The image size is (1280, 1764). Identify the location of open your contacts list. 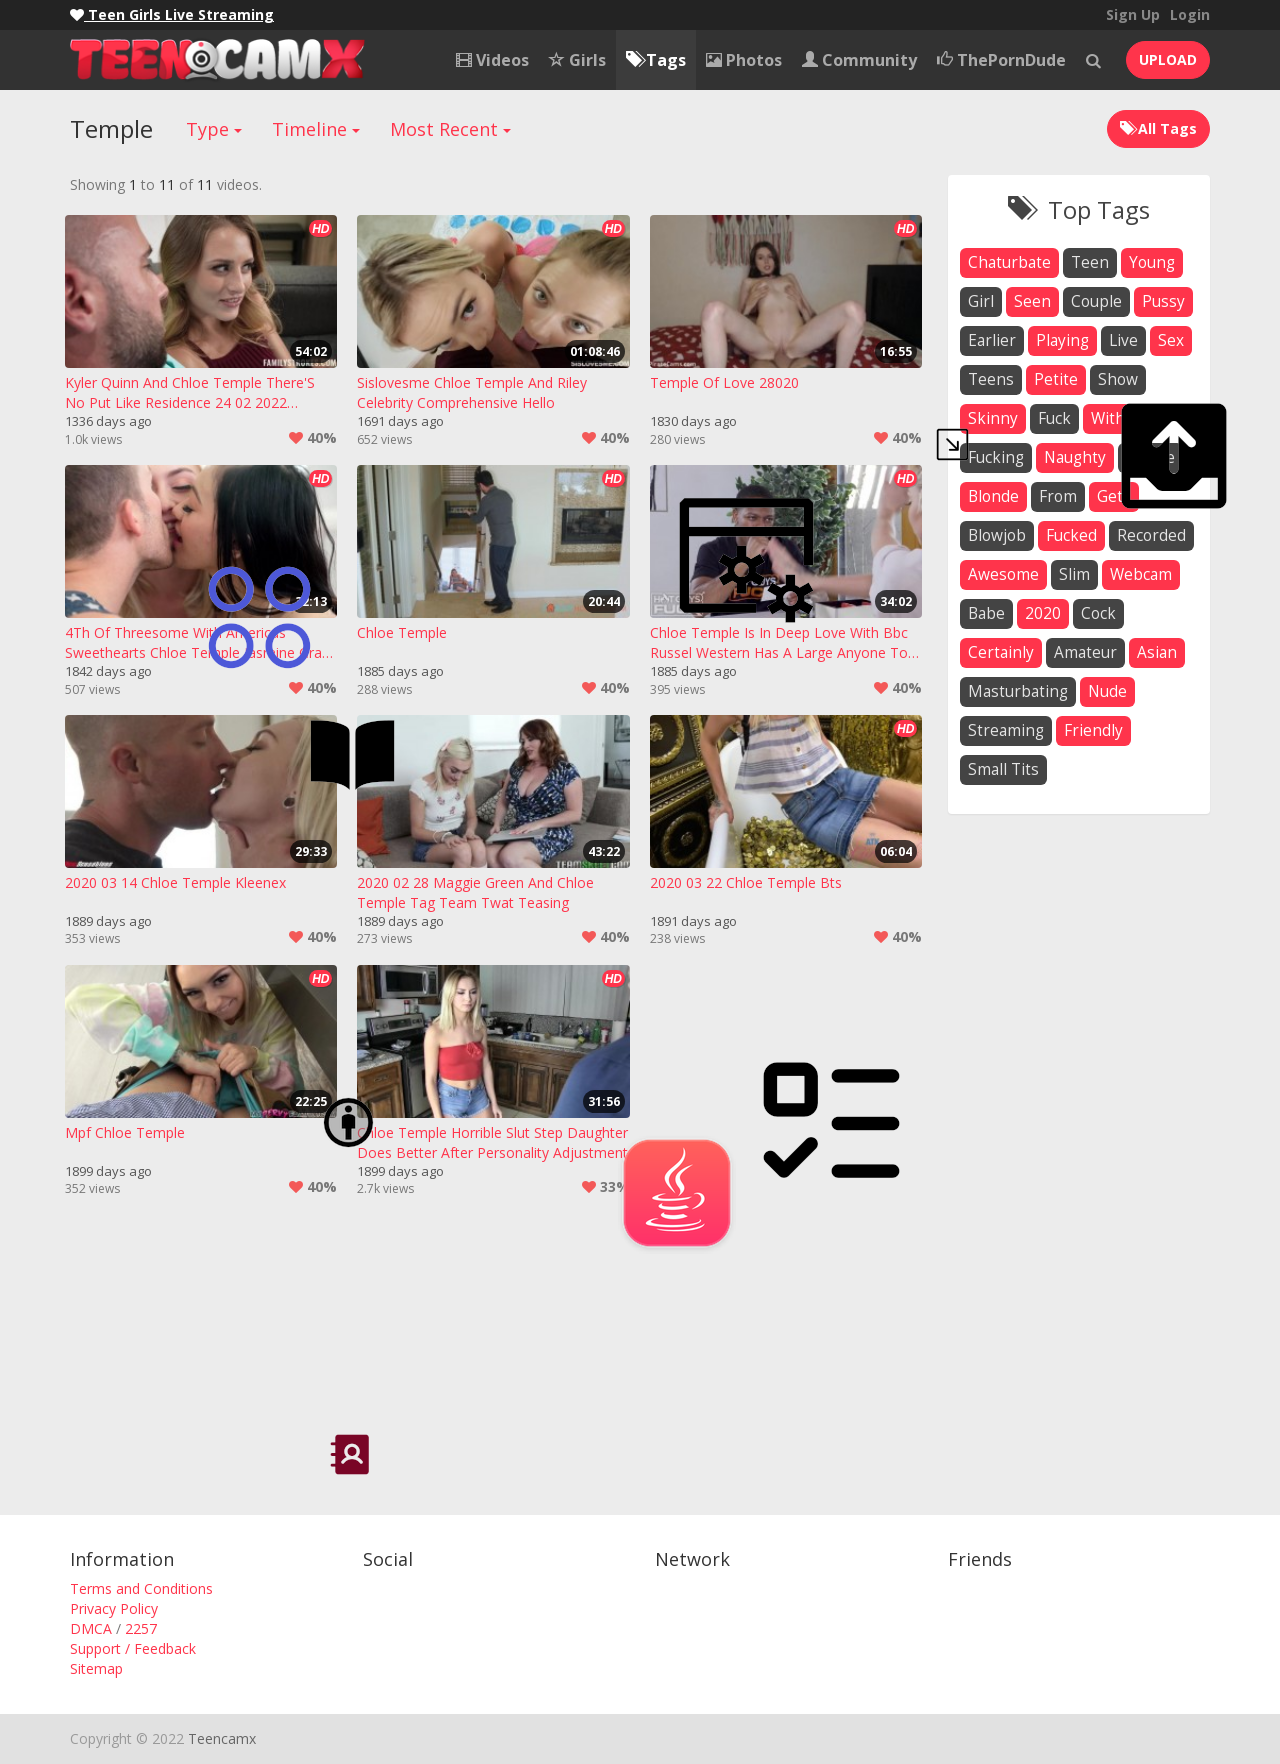
(350, 1454).